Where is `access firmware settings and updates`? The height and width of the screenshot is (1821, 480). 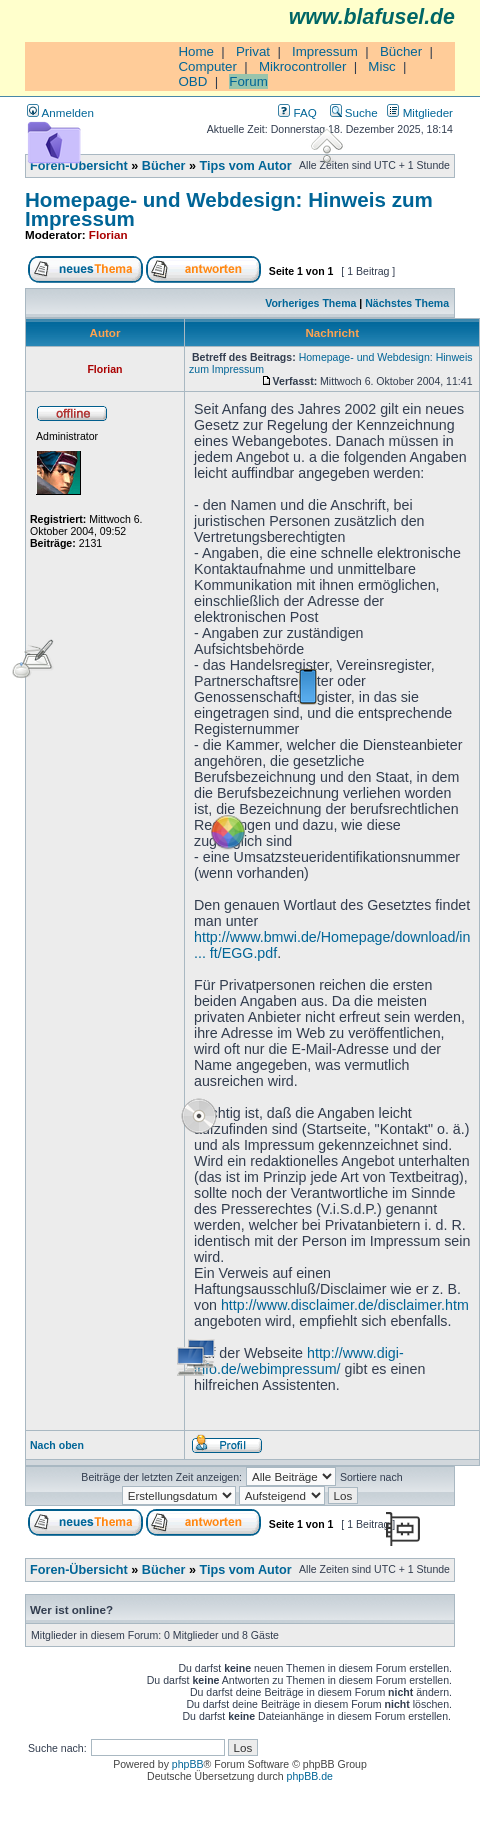 access firmware settings and updates is located at coordinates (403, 1529).